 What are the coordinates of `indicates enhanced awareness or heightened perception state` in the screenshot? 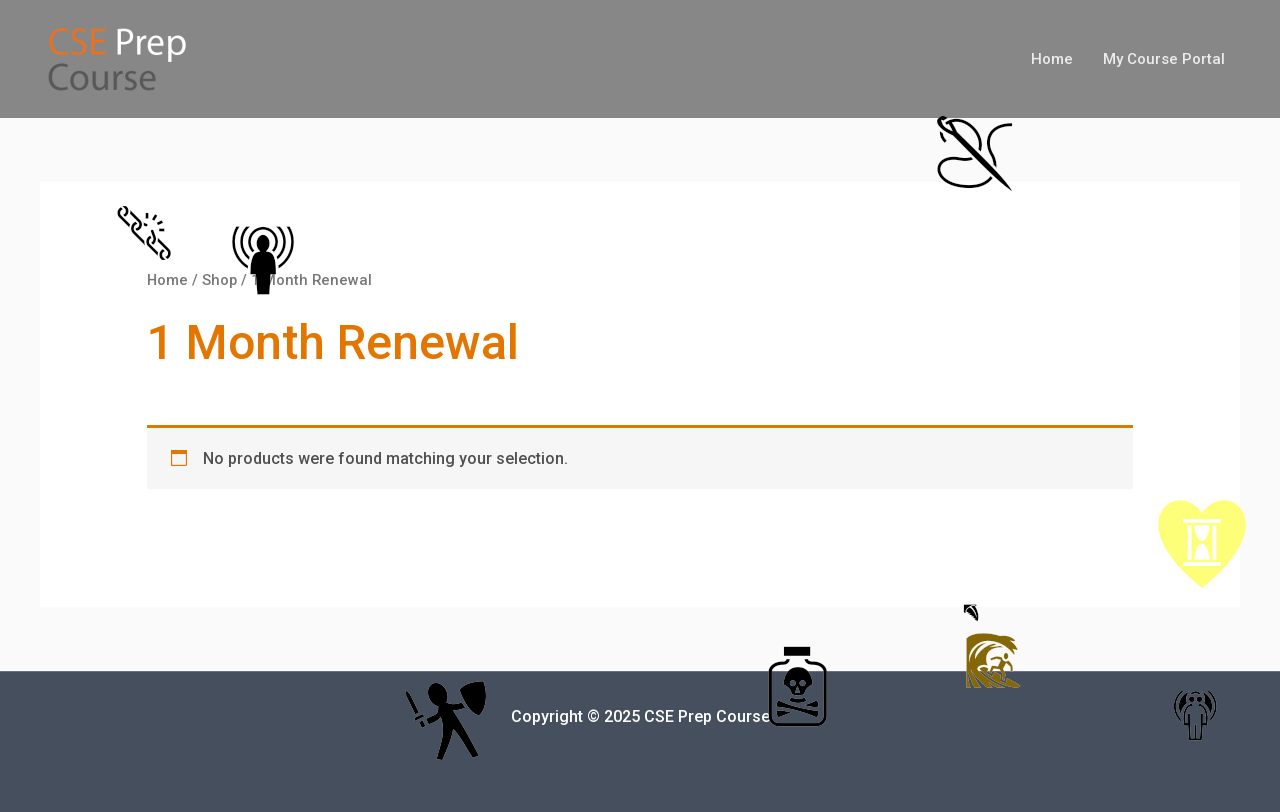 It's located at (1195, 715).